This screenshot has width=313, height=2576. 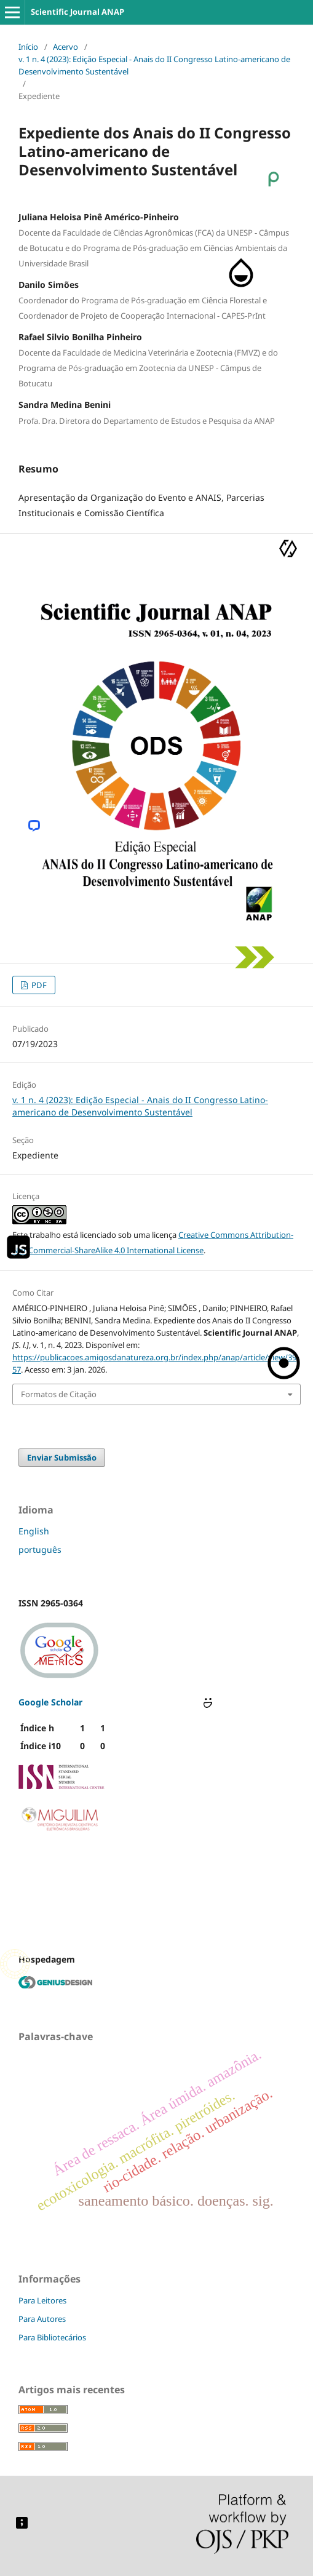 I want to click on open tldraw whiteboard application, so click(x=22, y=2522).